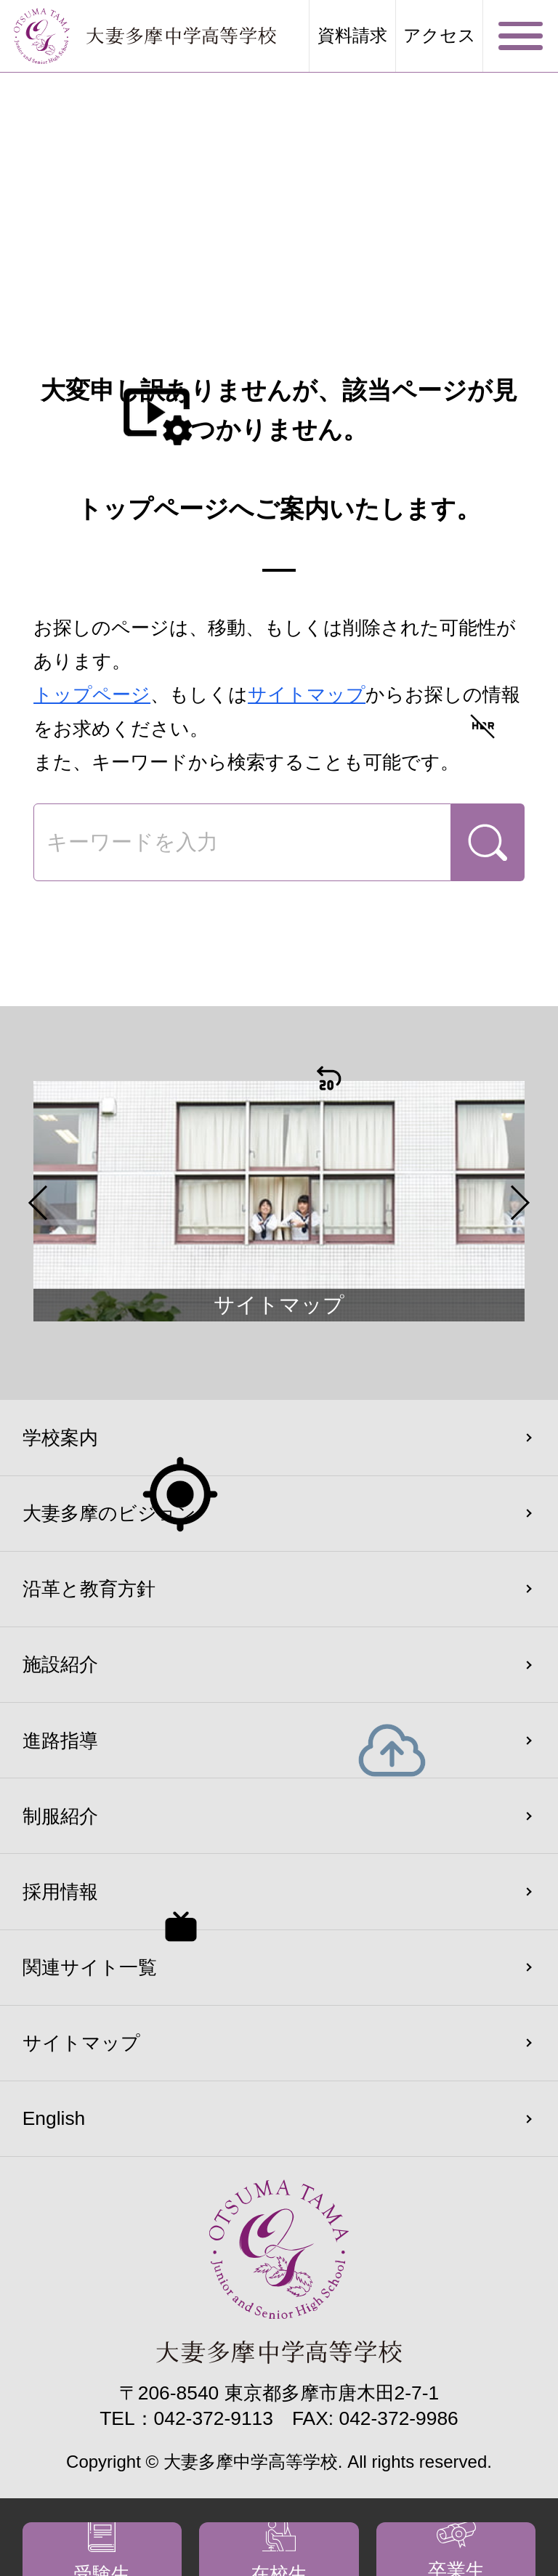 The width and height of the screenshot is (558, 2576). Describe the element at coordinates (156, 412) in the screenshot. I see `adjust video playback settings` at that location.